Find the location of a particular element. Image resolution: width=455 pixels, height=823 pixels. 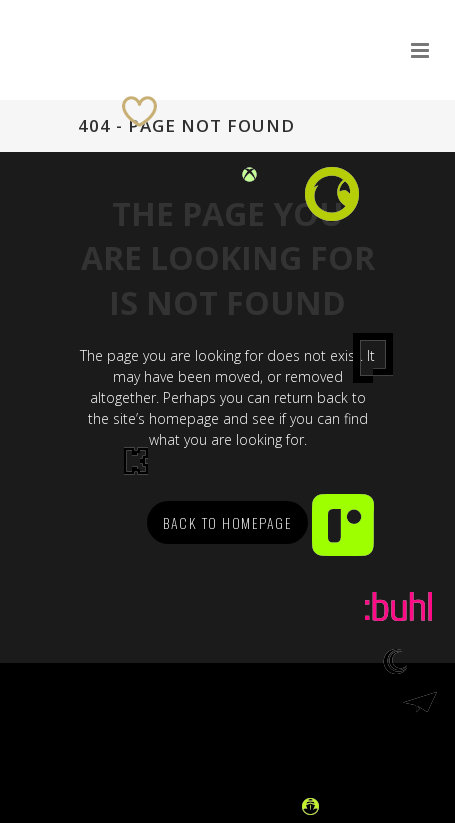

open kick streaming platform is located at coordinates (136, 461).